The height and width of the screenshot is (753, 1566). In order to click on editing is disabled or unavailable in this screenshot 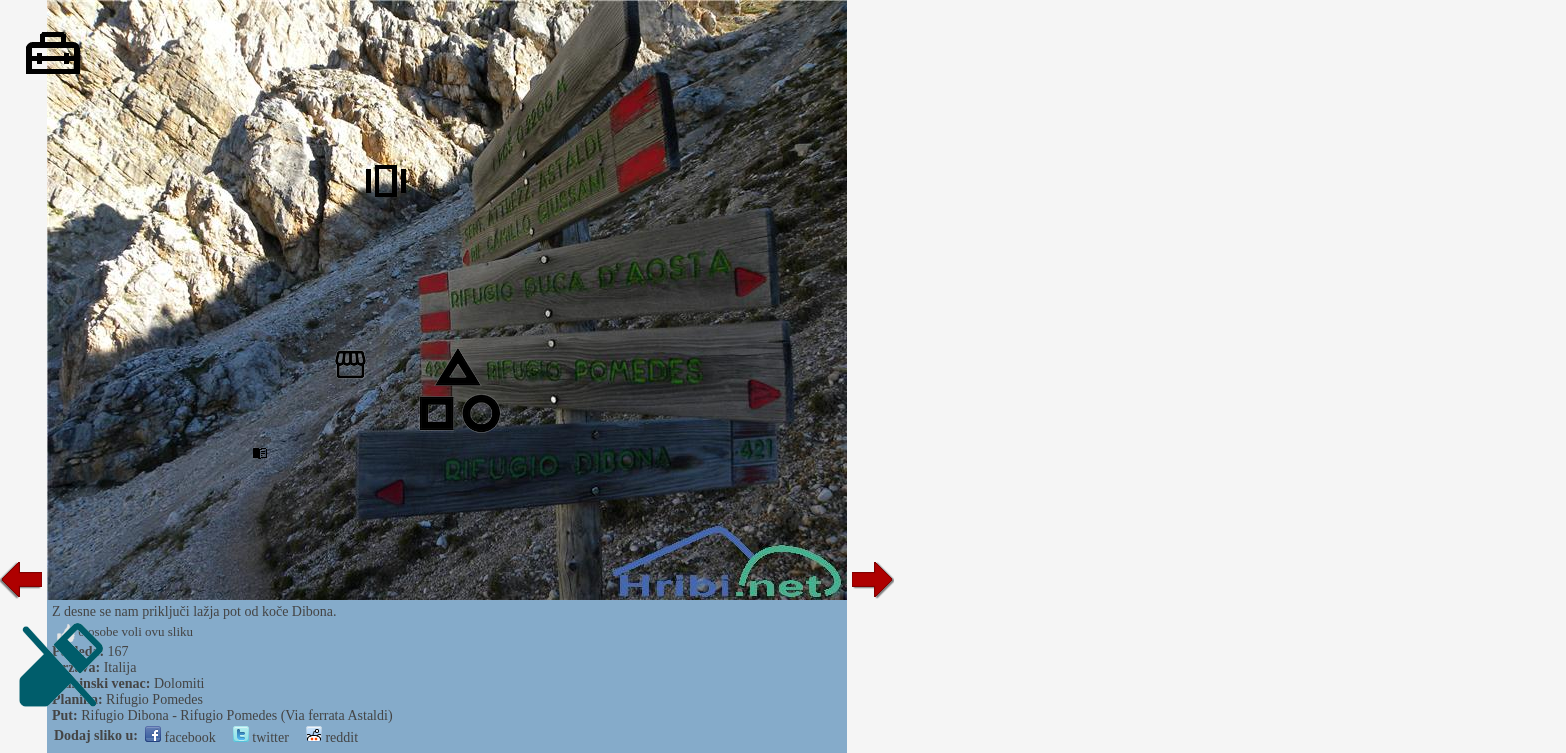, I will do `click(59, 666)`.